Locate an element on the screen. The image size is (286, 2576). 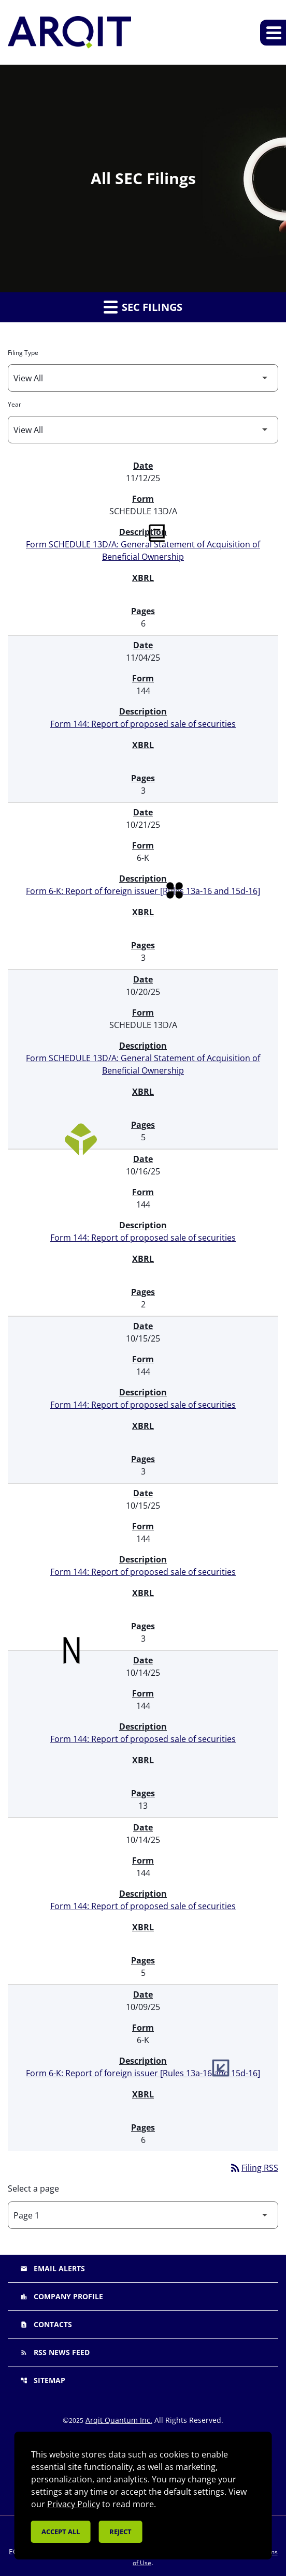
open the app drawer or launcher is located at coordinates (175, 890).